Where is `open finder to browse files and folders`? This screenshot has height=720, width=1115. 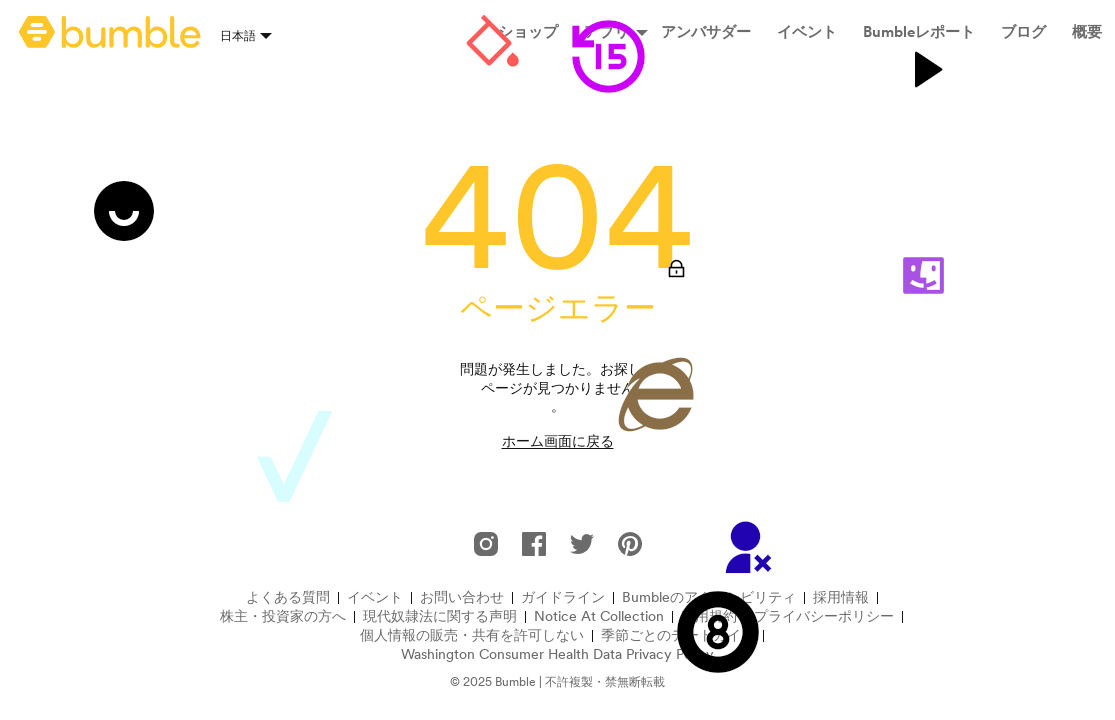 open finder to browse files and folders is located at coordinates (923, 275).